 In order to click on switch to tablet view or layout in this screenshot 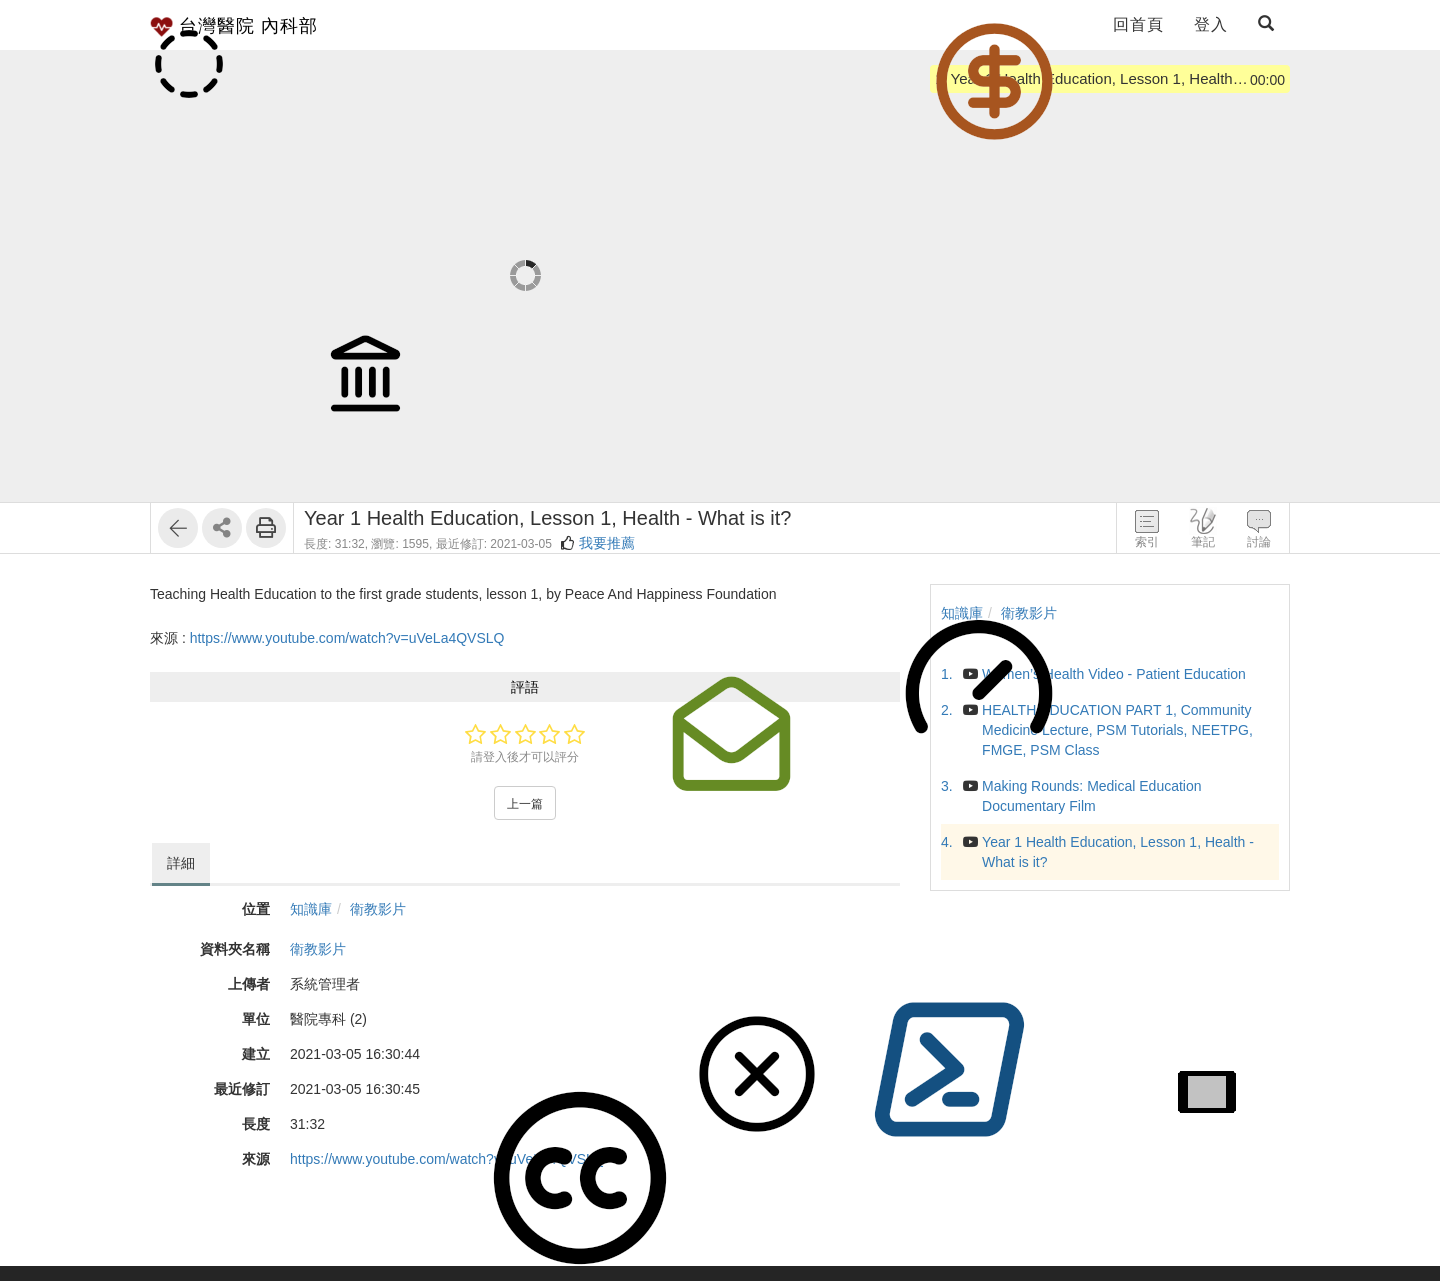, I will do `click(1207, 1092)`.